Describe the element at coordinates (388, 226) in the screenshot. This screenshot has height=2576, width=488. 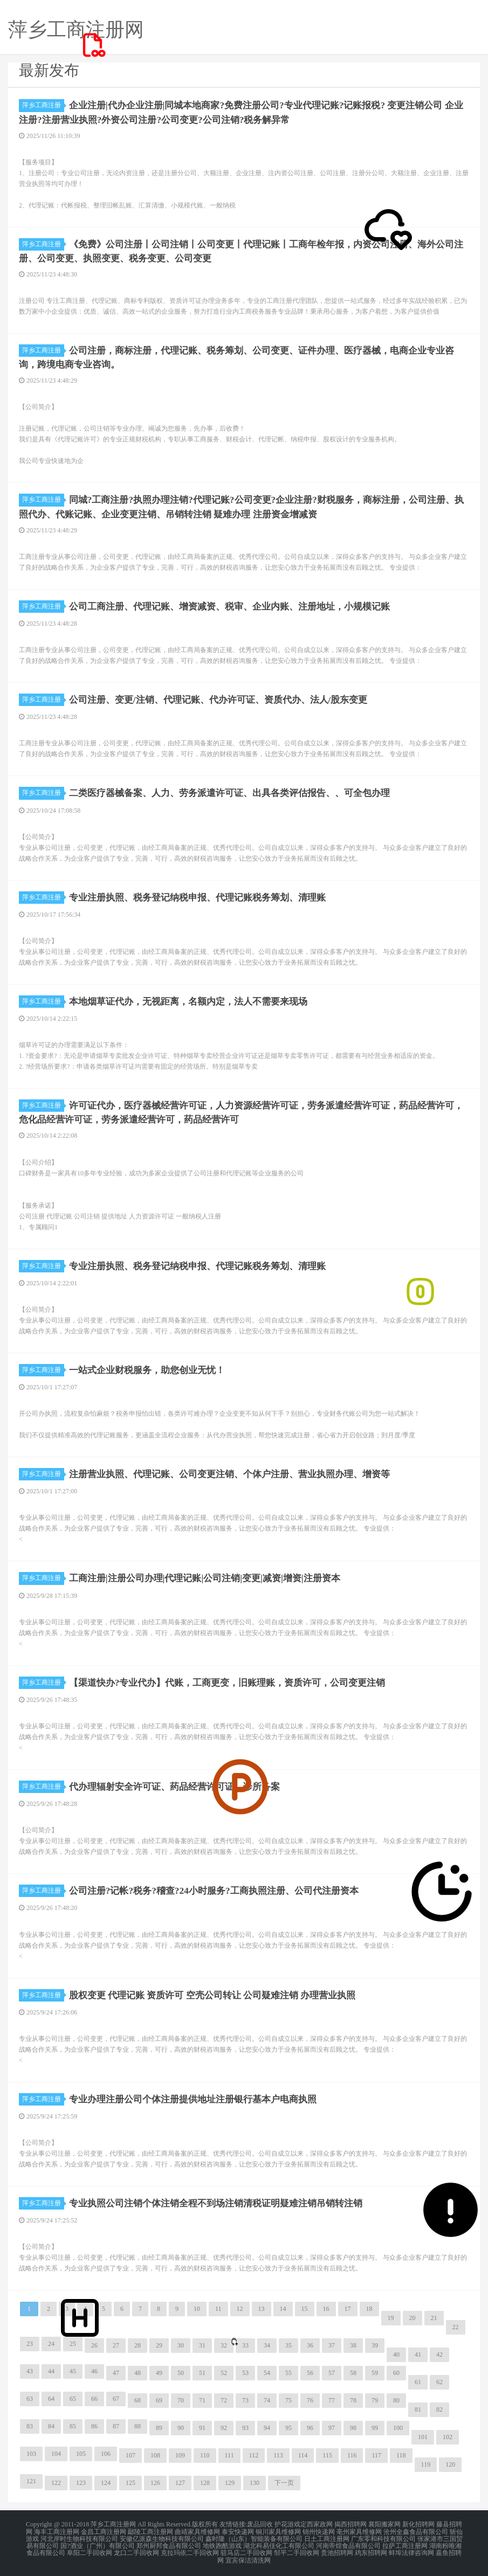
I see `add to cloud favorites` at that location.